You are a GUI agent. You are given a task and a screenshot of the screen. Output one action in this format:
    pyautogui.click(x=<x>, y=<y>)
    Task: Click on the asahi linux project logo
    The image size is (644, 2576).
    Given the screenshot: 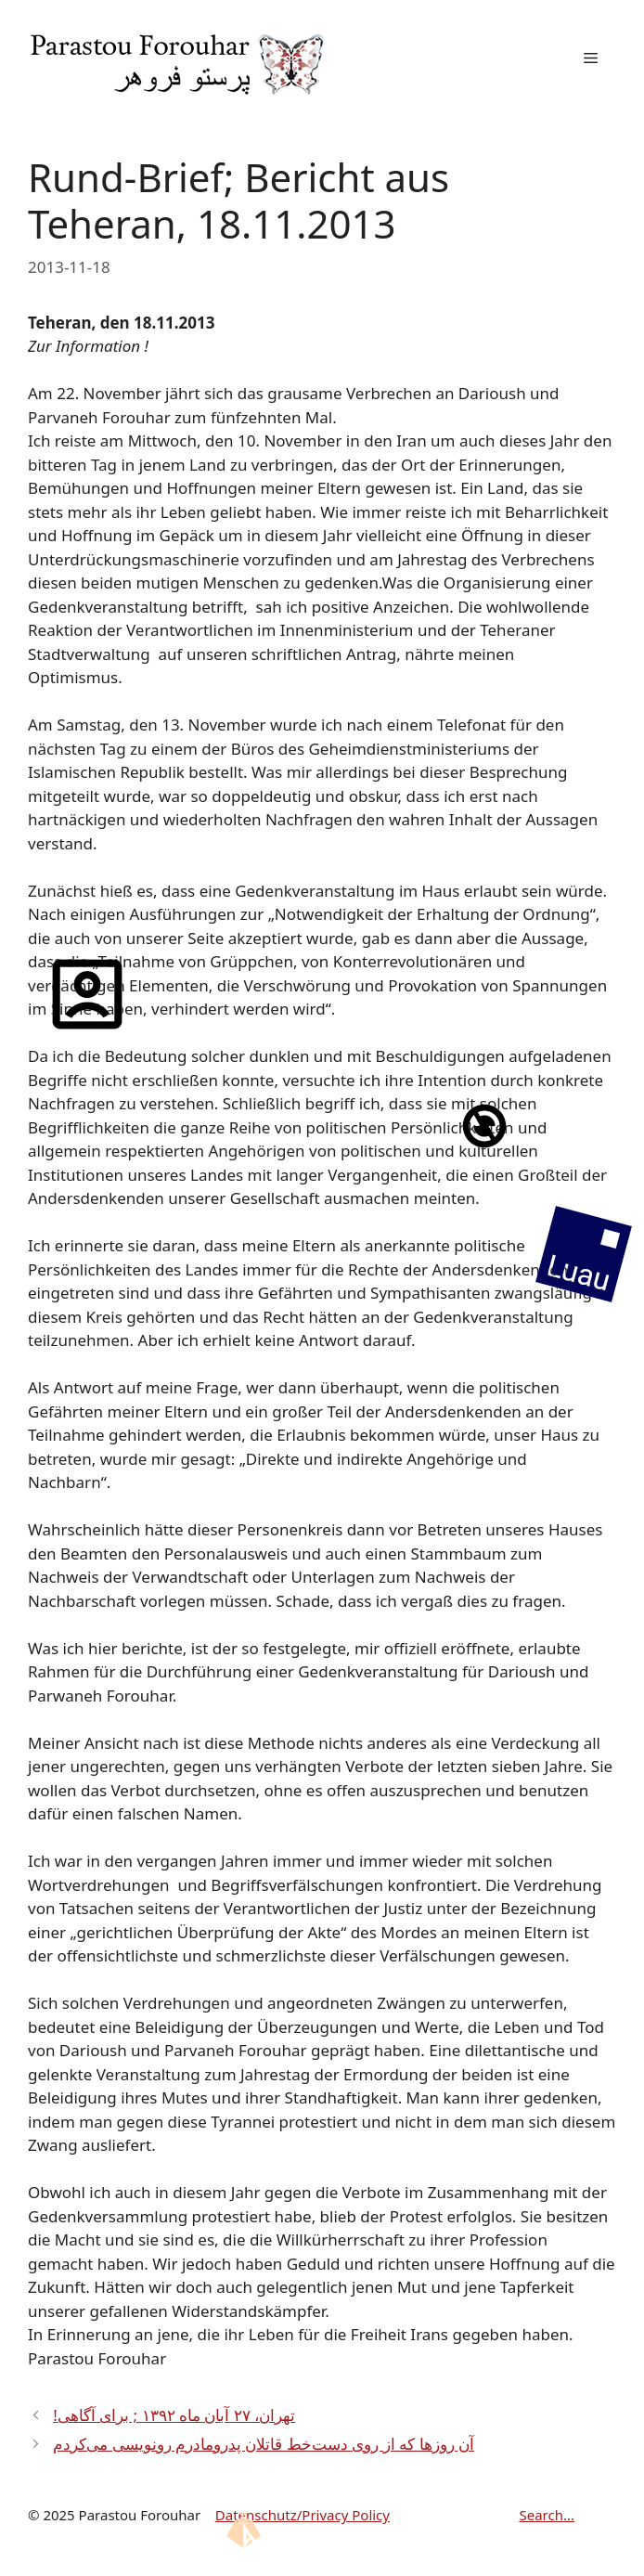 What is the action you would take?
    pyautogui.click(x=243, y=2530)
    